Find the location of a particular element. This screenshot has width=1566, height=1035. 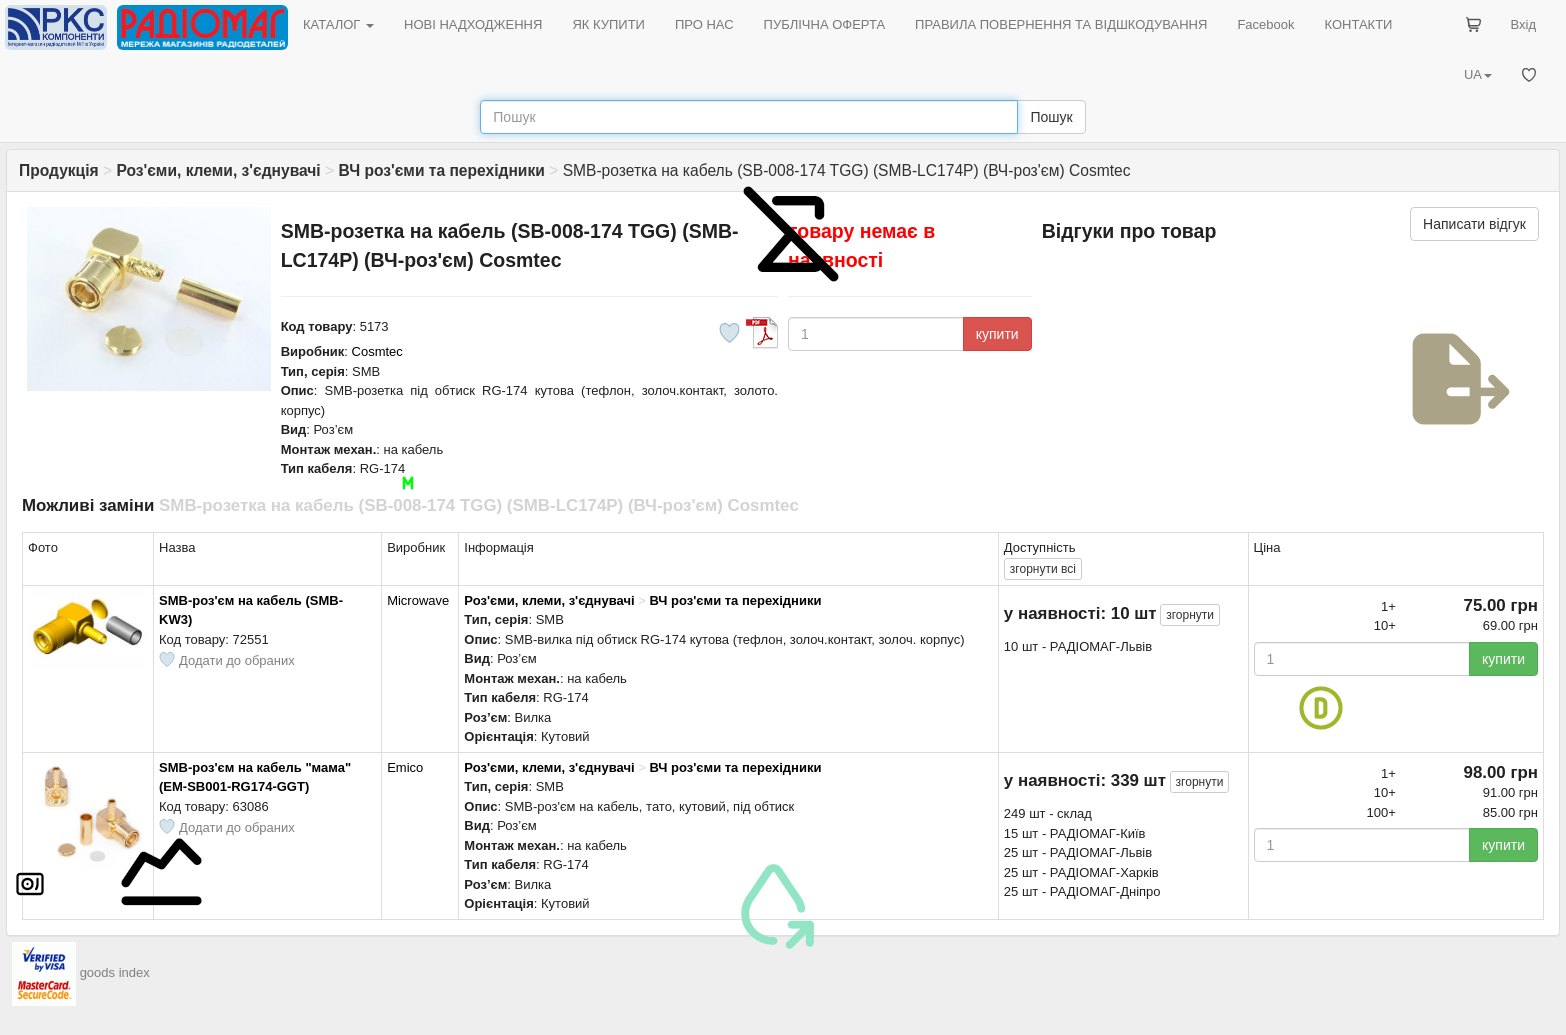

access music or audio player is located at coordinates (30, 884).